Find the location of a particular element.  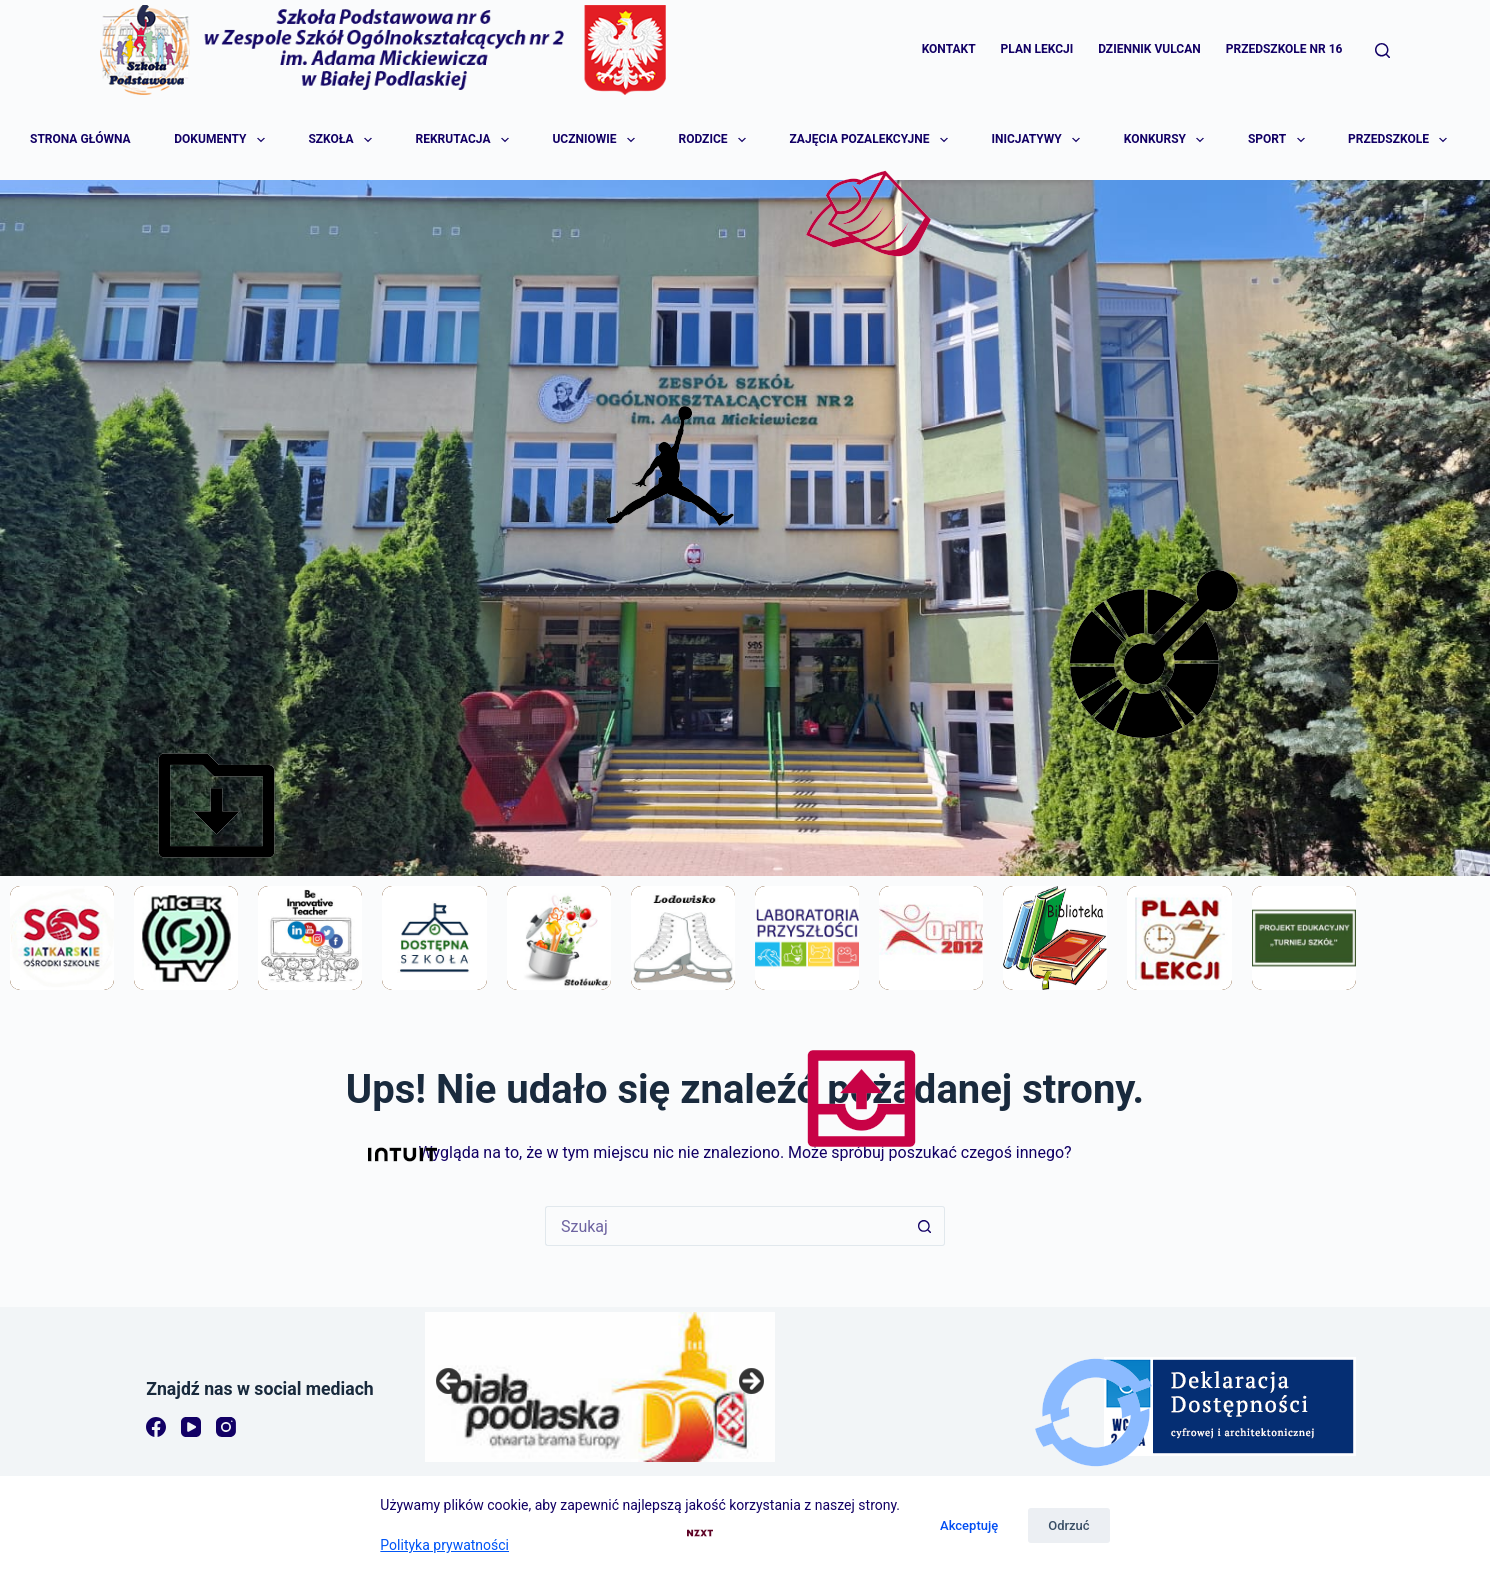

openapi initiative logo is located at coordinates (1154, 654).